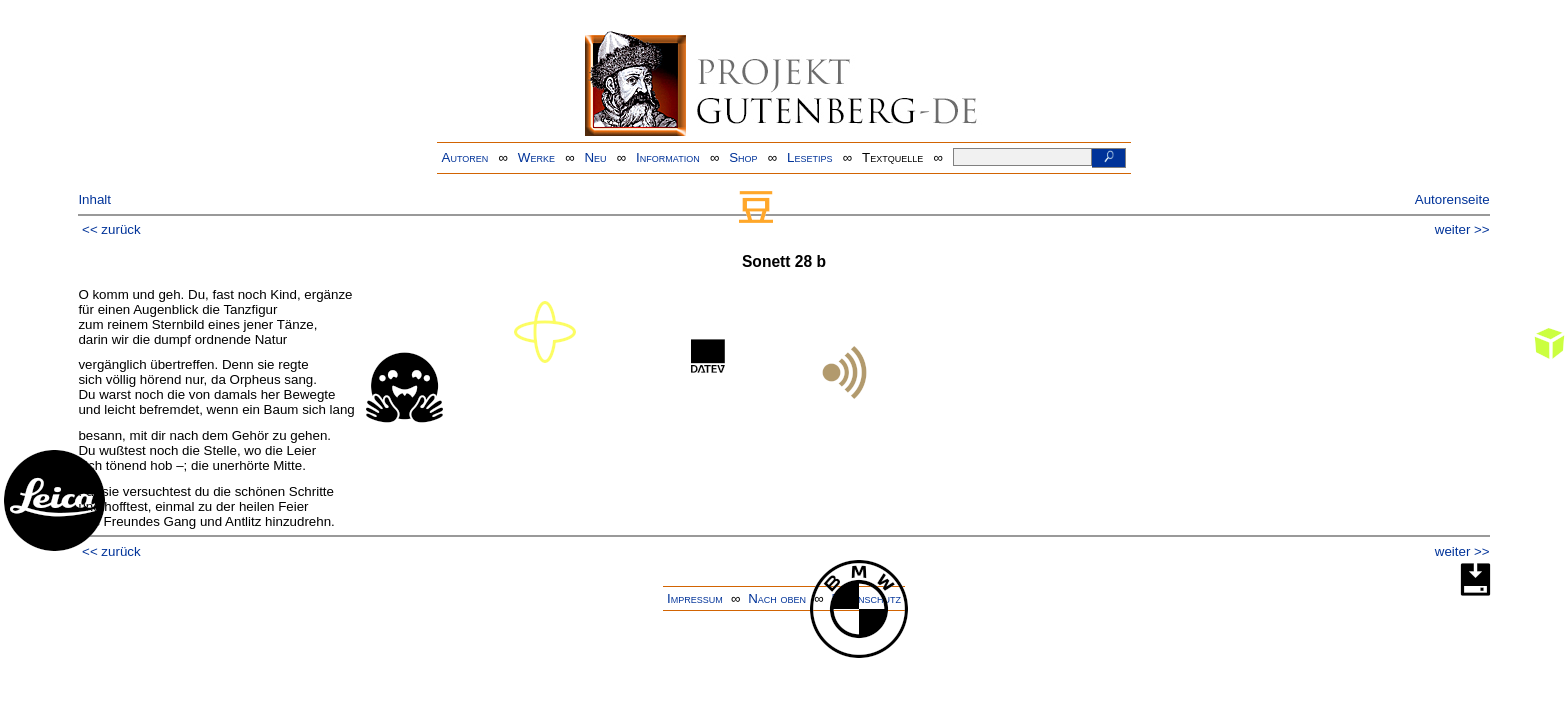 This screenshot has height=720, width=1568. Describe the element at coordinates (844, 372) in the screenshot. I see `visit wikiquote website` at that location.